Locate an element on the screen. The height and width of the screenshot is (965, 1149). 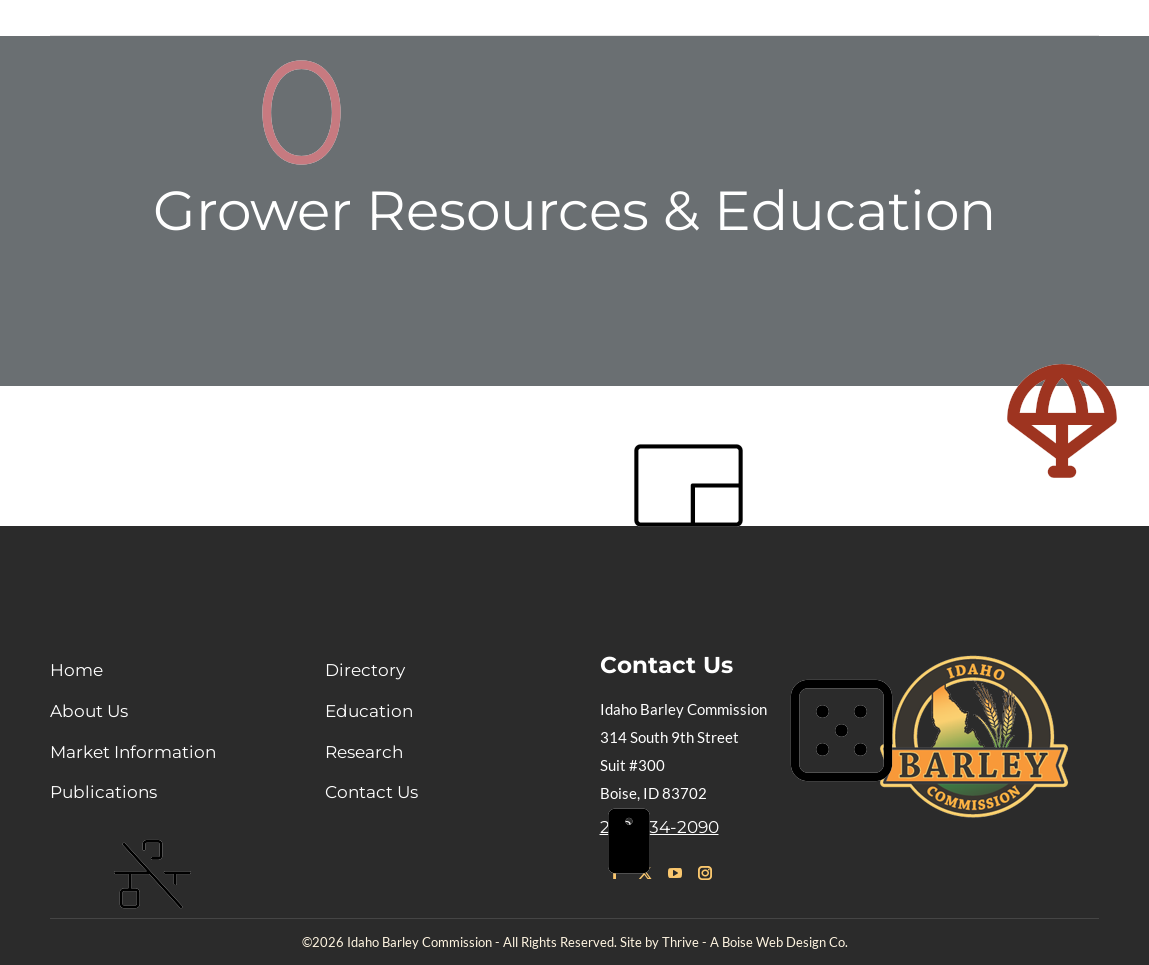
indicates zero or no items is located at coordinates (301, 112).